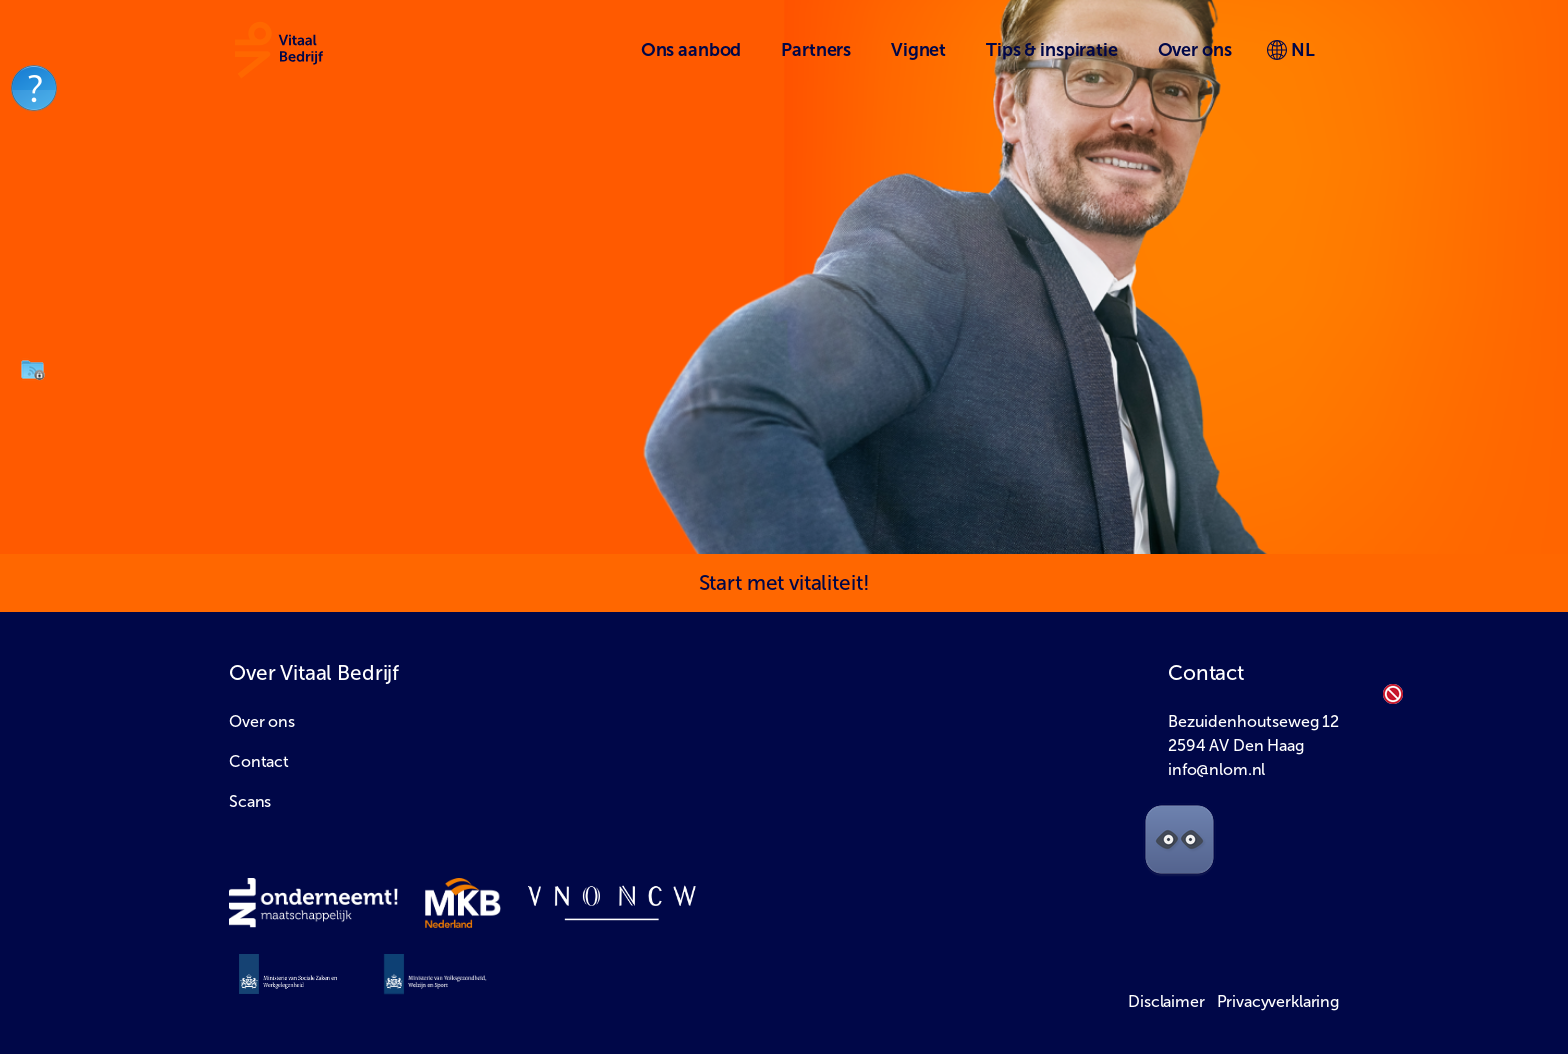  What do you see at coordinates (32, 369) in the screenshot?
I see `open securefx secure file transfer application` at bounding box center [32, 369].